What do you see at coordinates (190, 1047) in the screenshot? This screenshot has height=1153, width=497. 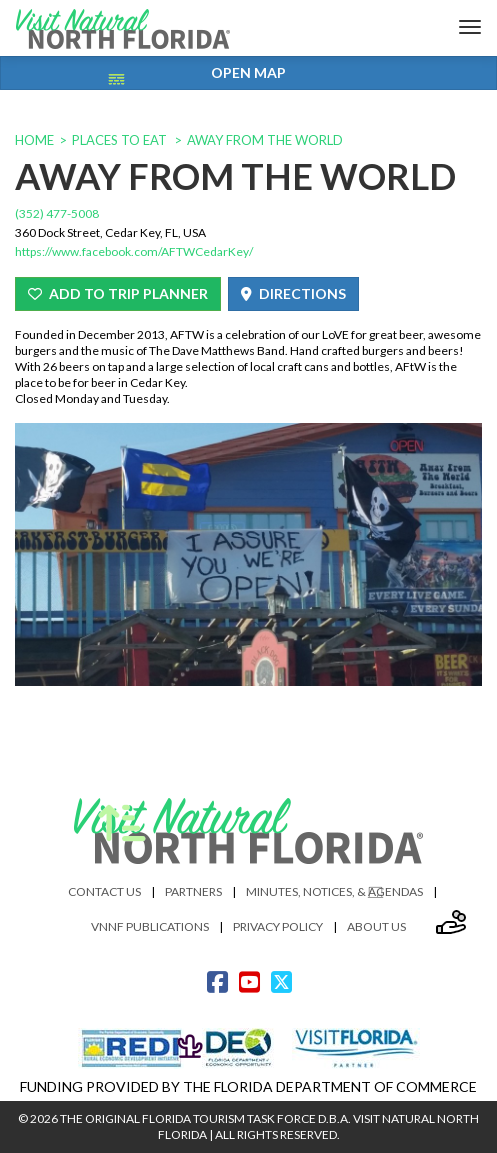 I see `indicates desert or arid climate theme` at bounding box center [190, 1047].